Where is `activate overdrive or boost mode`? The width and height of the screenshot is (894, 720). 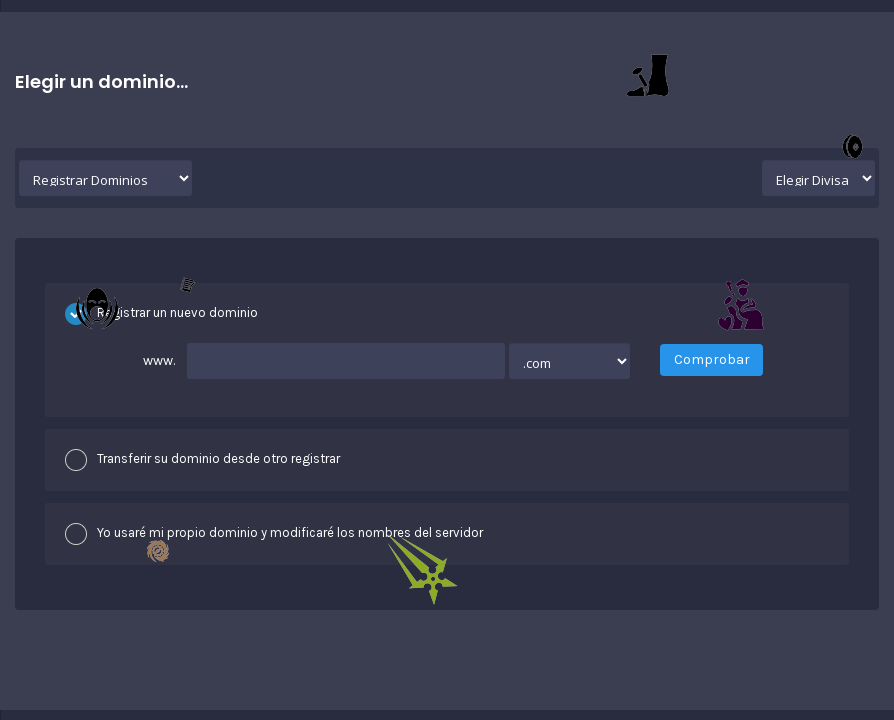
activate overdrive or boost mode is located at coordinates (158, 551).